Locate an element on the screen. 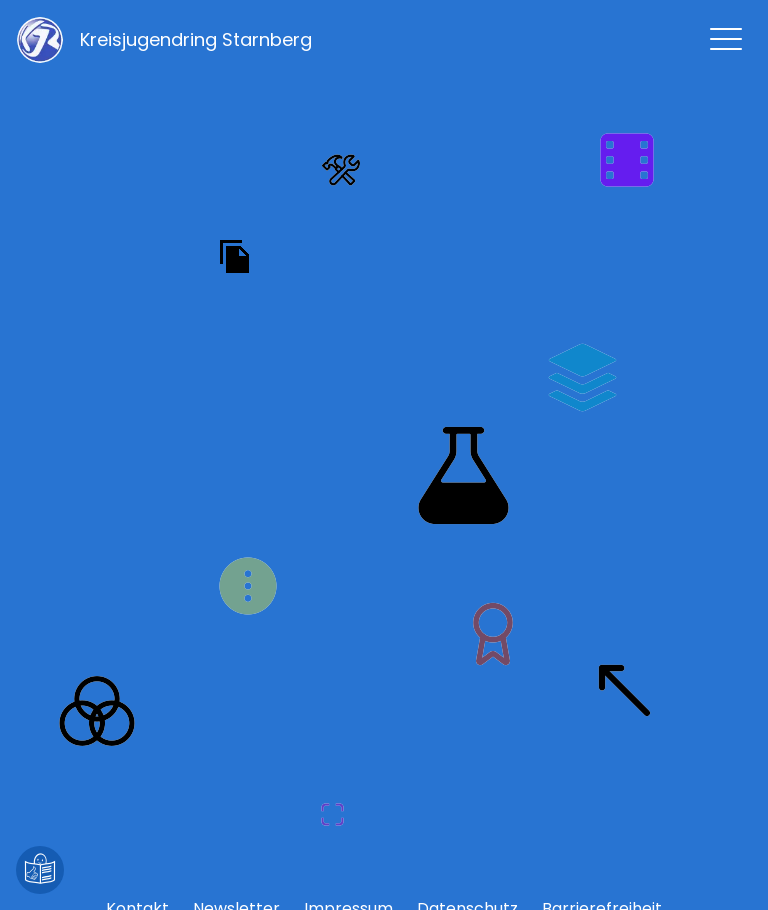  adjust color filter settings is located at coordinates (97, 711).